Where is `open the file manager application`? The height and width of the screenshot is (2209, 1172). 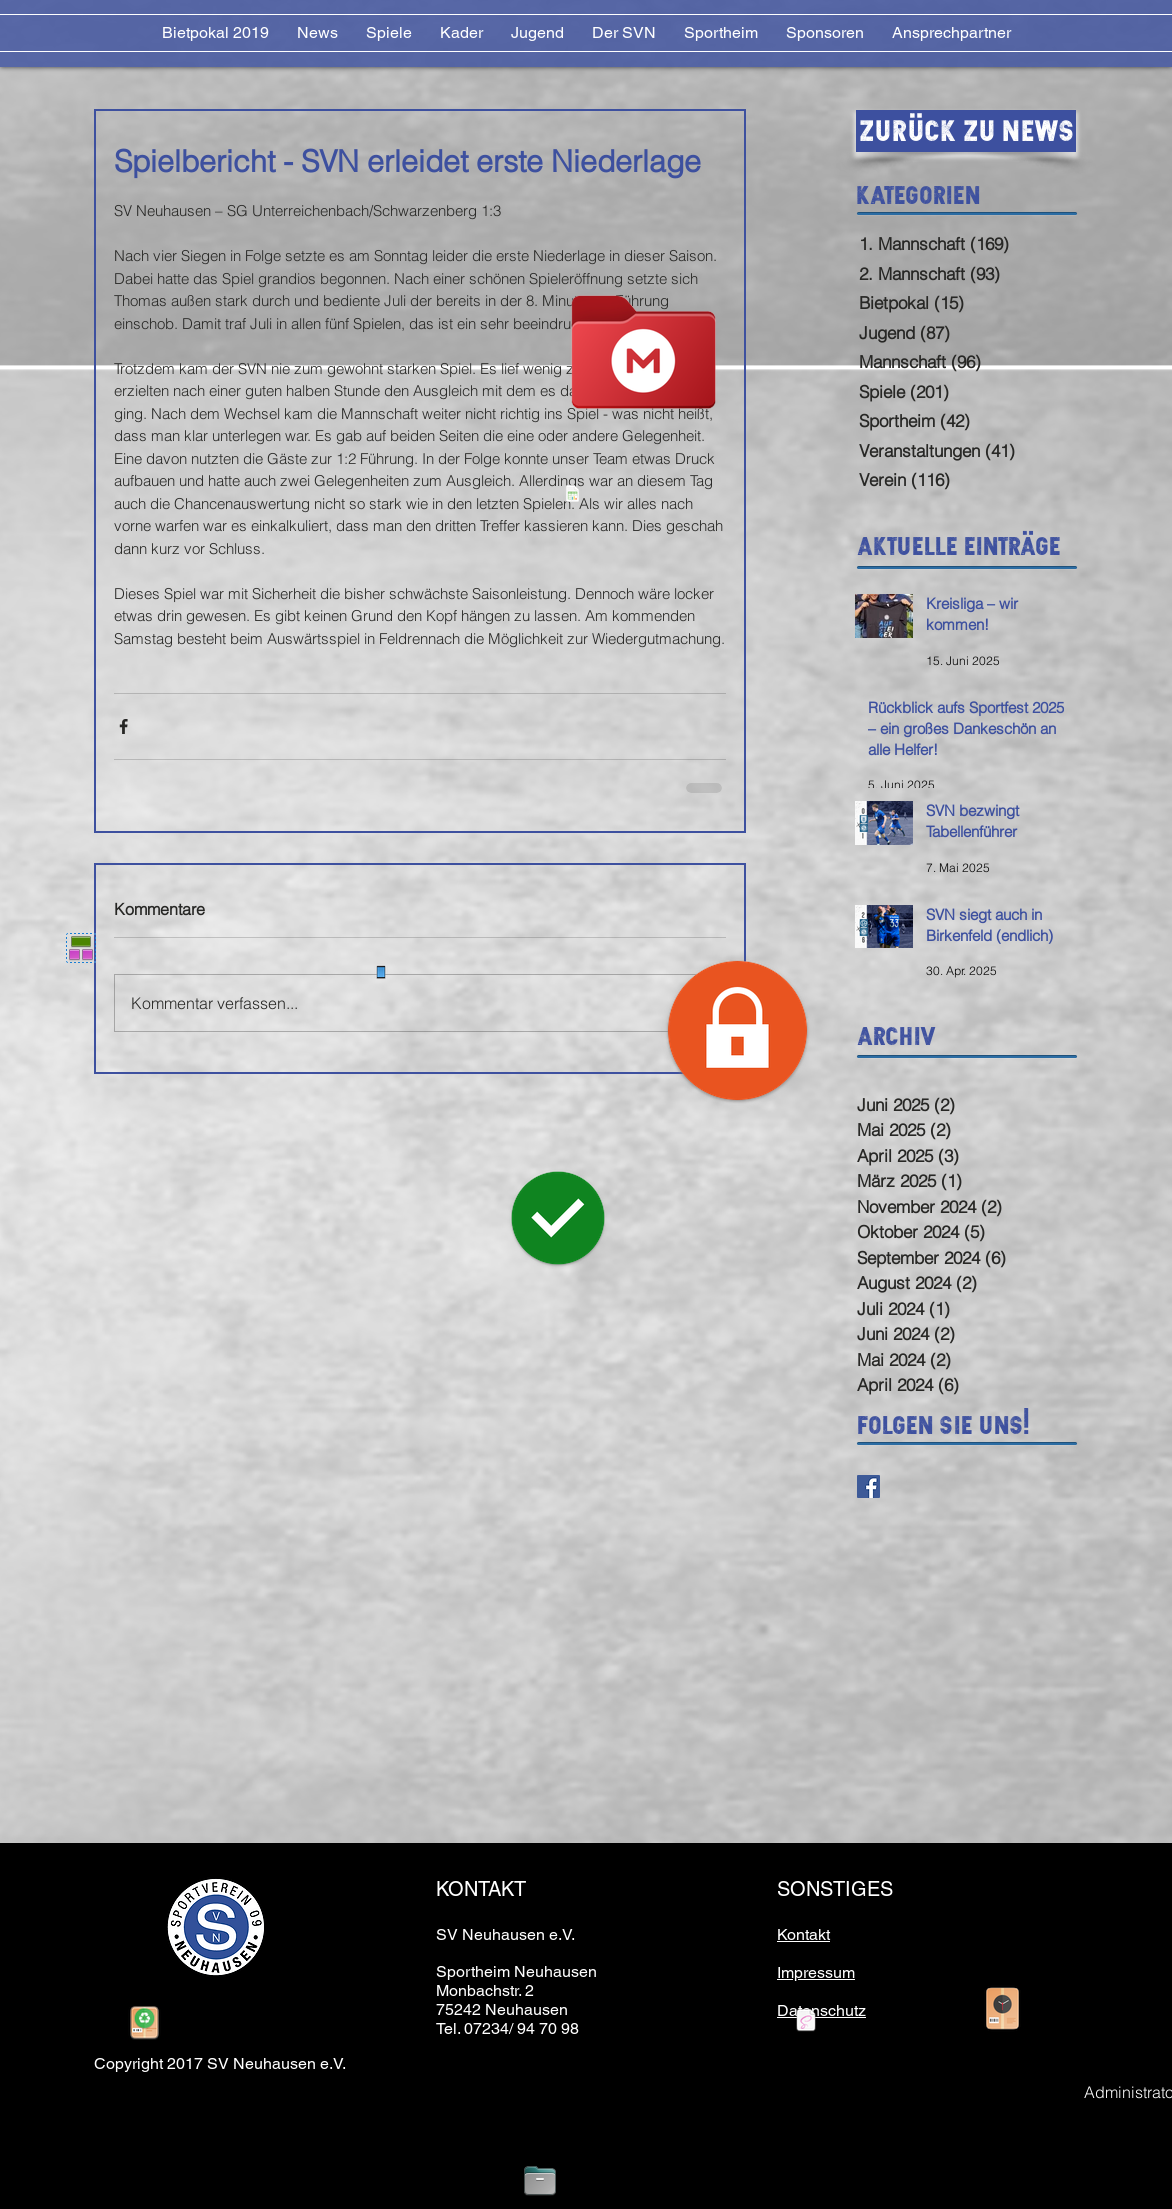
open the file manager application is located at coordinates (540, 2180).